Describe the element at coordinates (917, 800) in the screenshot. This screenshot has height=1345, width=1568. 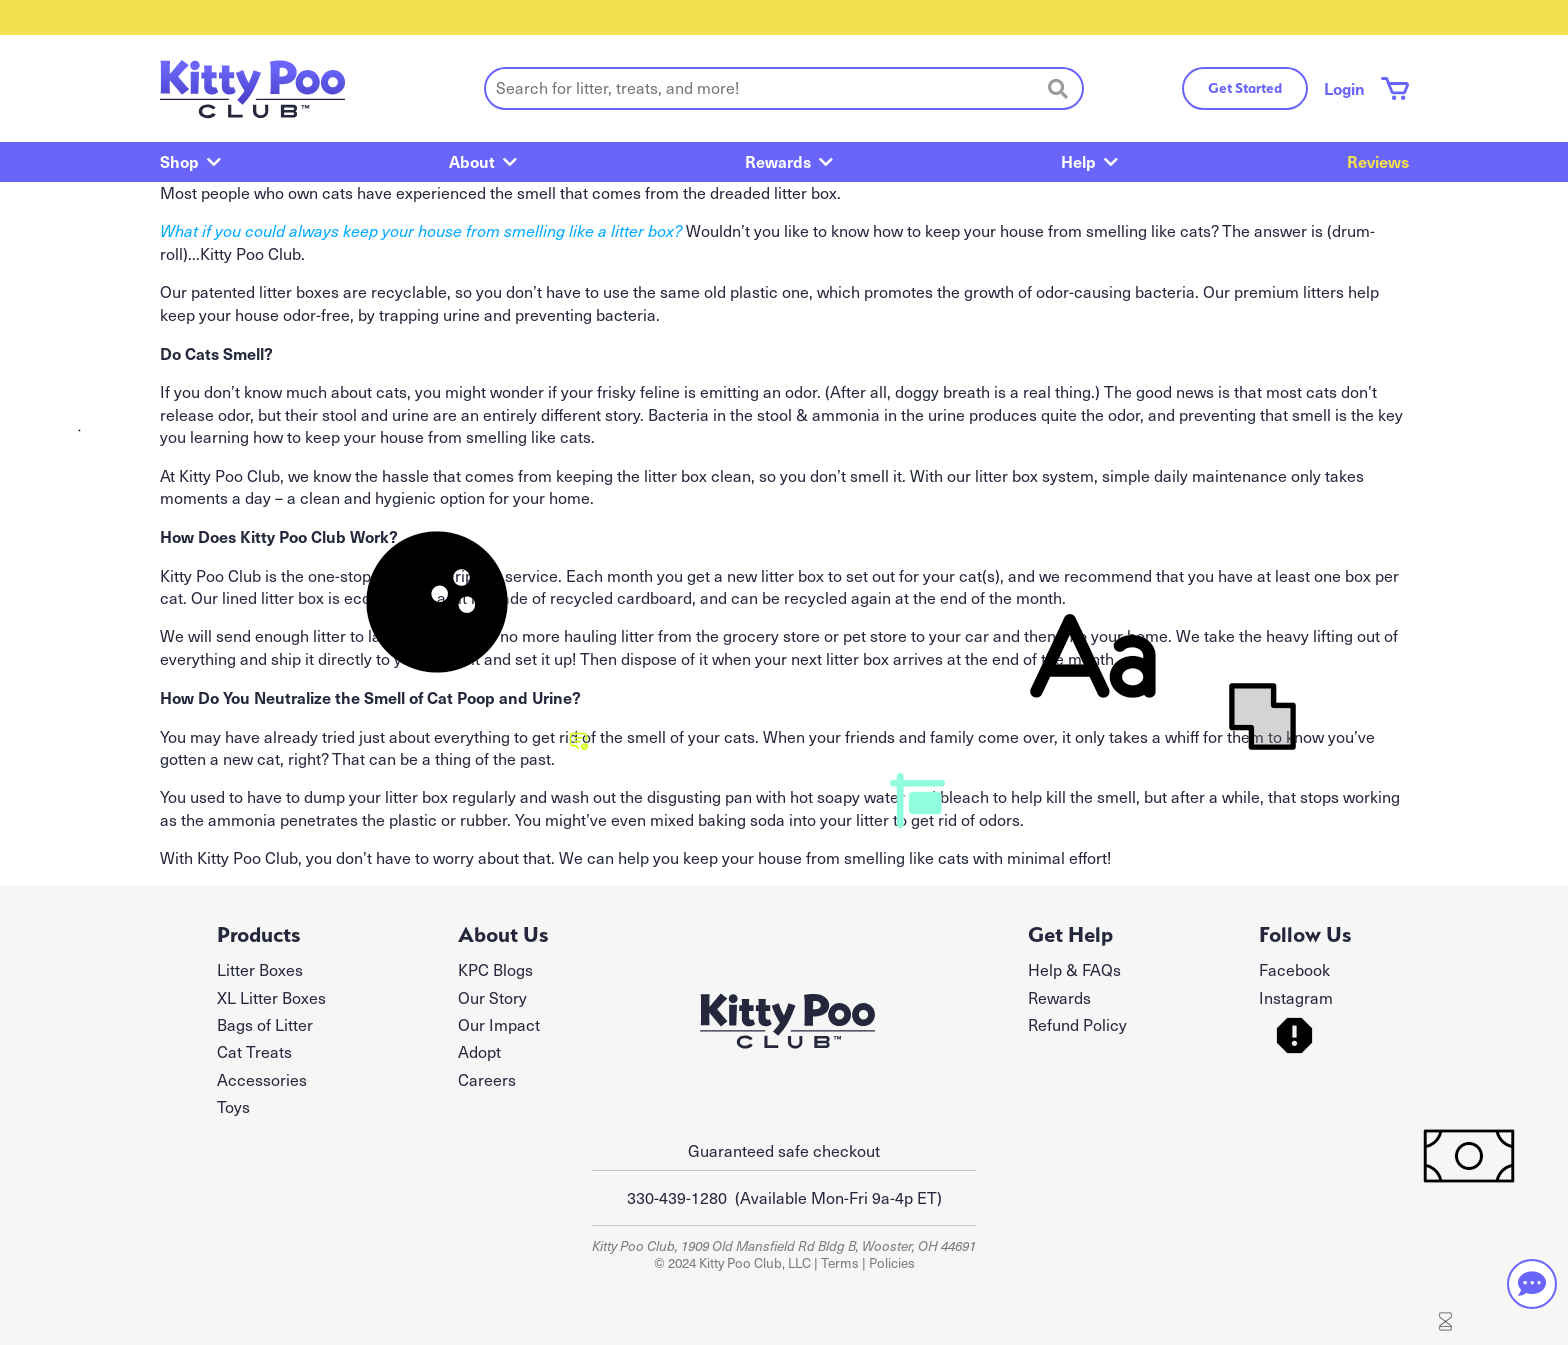
I see `indicates a storefront or business listing` at that location.